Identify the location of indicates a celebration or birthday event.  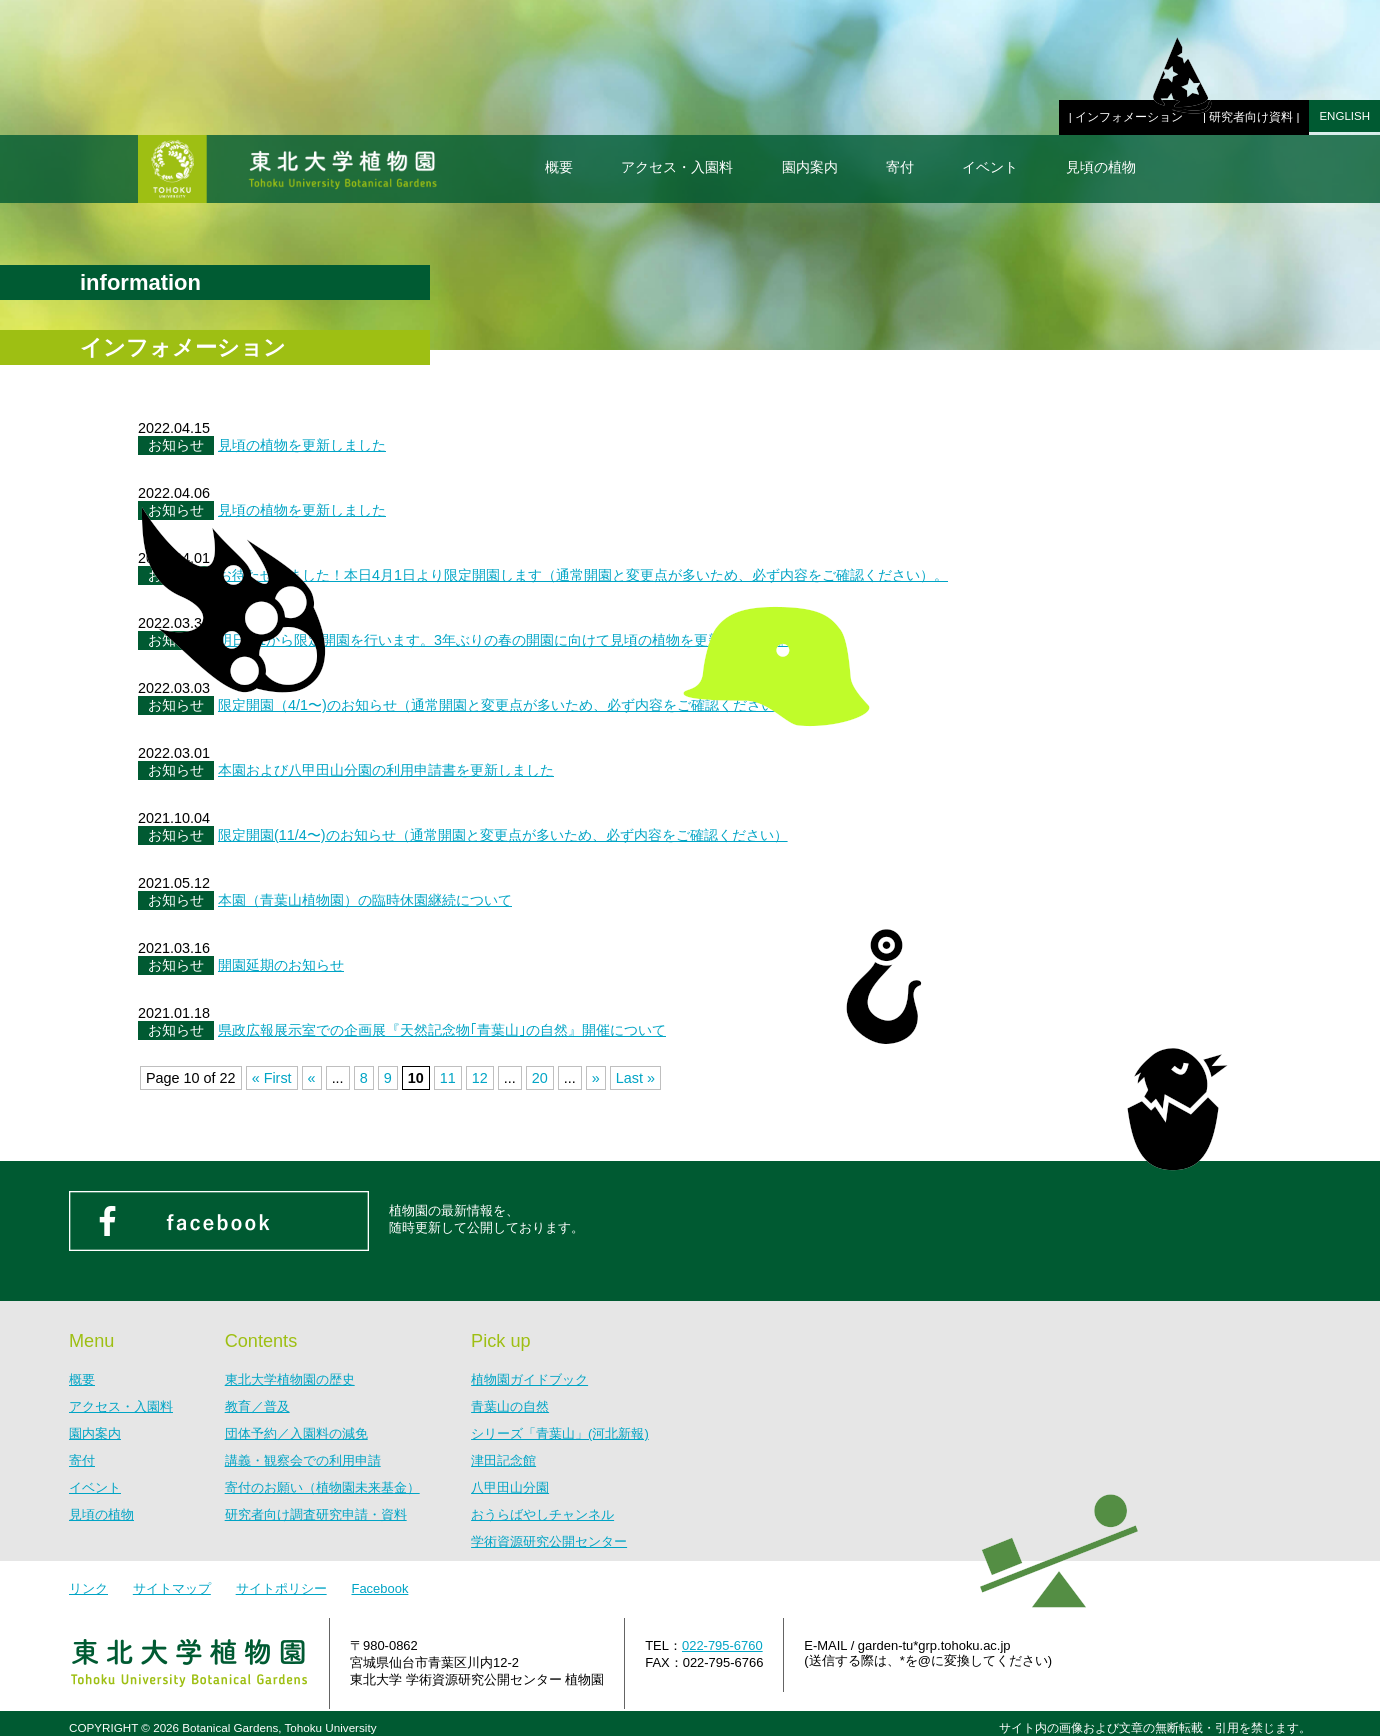
(1181, 75).